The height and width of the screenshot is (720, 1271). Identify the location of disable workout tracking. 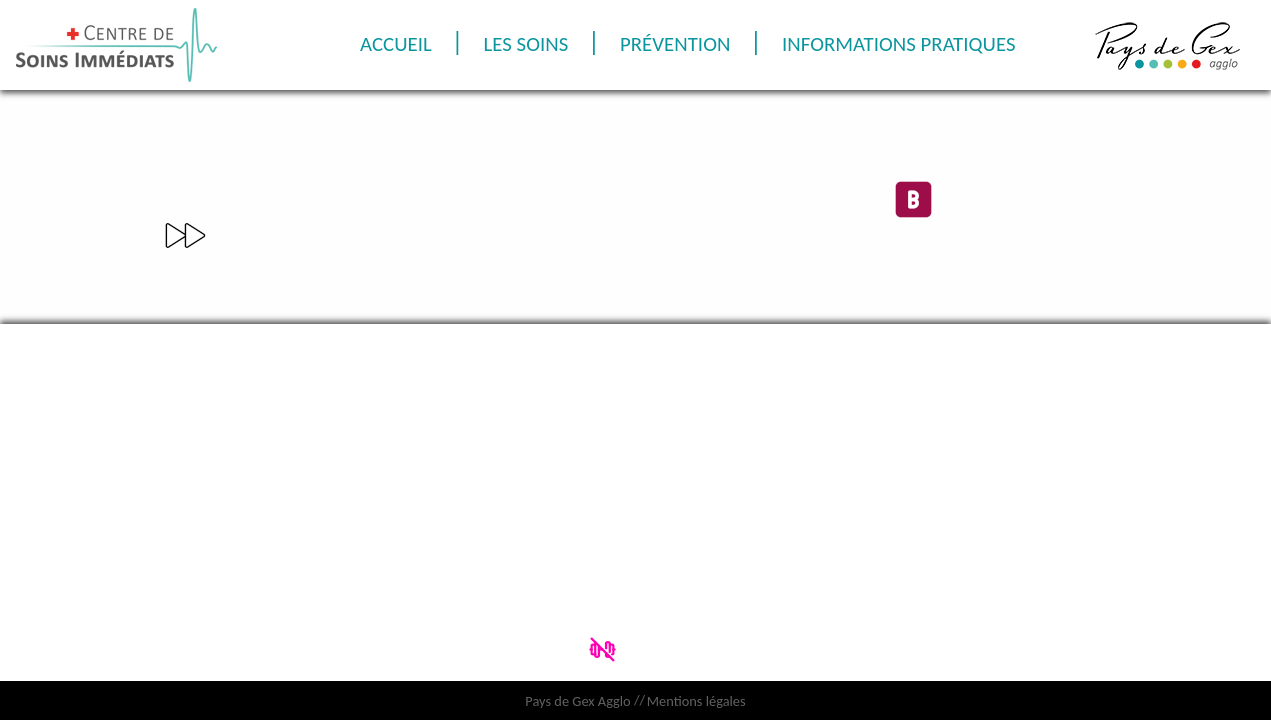
(602, 649).